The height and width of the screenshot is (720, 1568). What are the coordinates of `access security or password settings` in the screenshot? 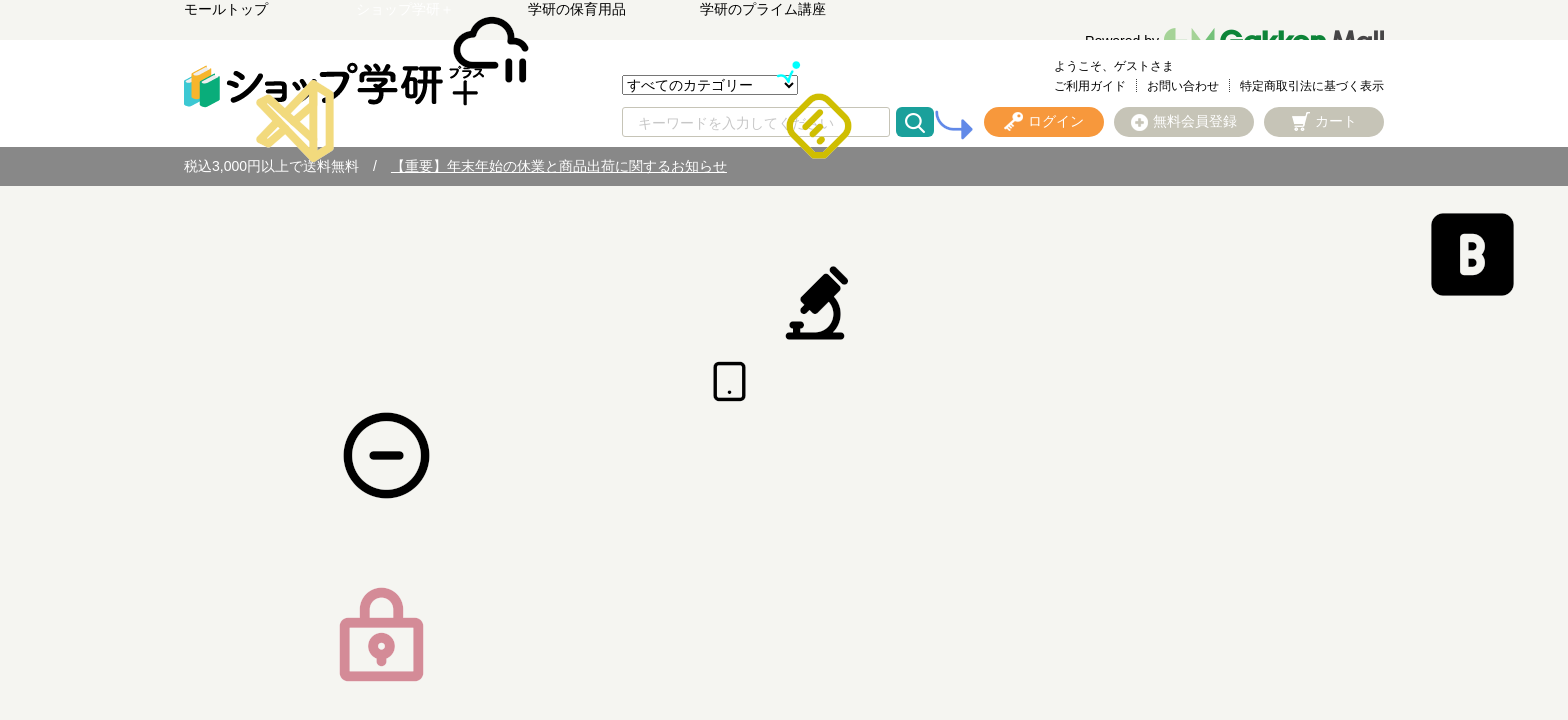 It's located at (381, 639).